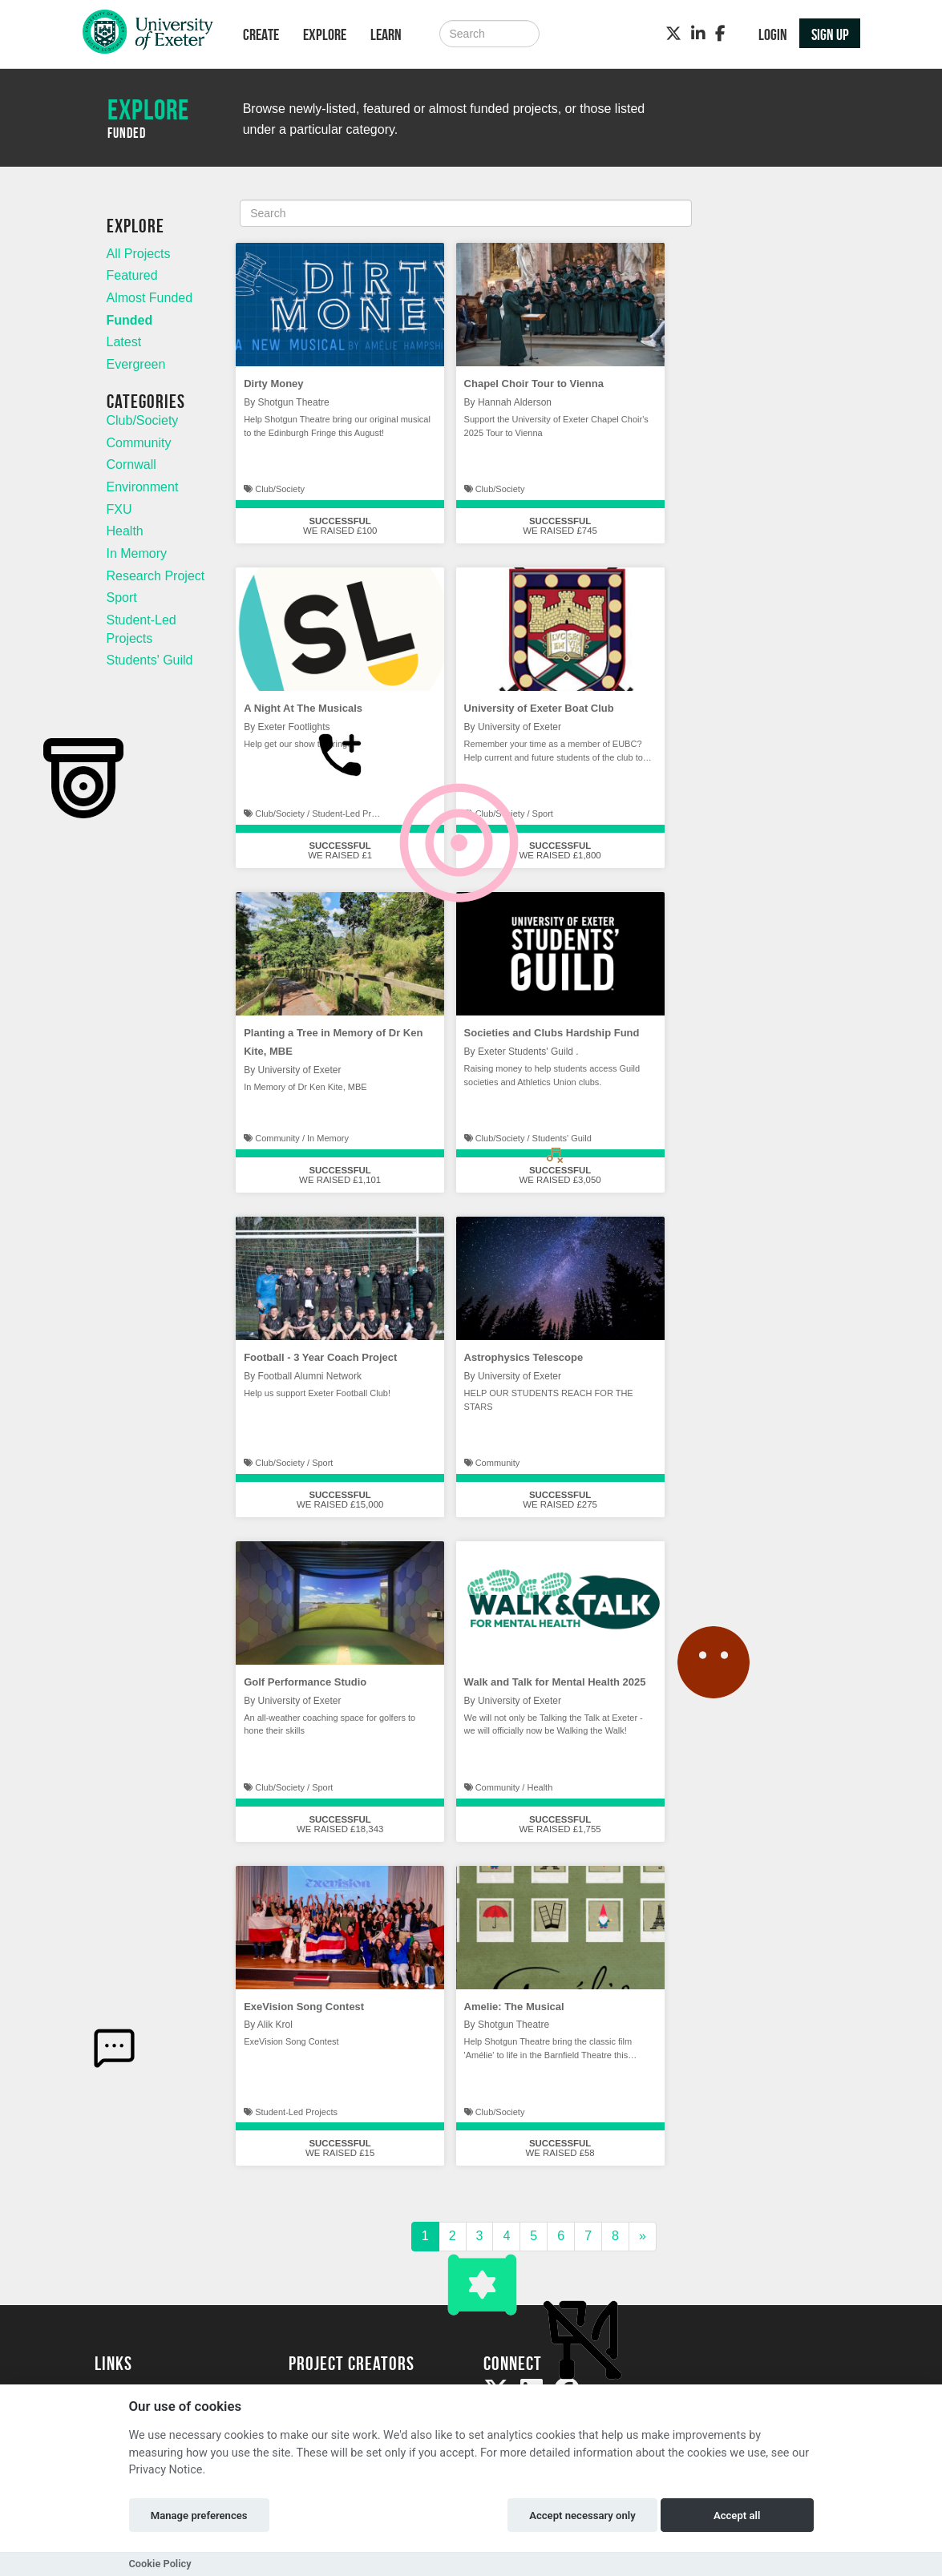 The width and height of the screenshot is (942, 2576). What do you see at coordinates (83, 778) in the screenshot?
I see `access security camera settings` at bounding box center [83, 778].